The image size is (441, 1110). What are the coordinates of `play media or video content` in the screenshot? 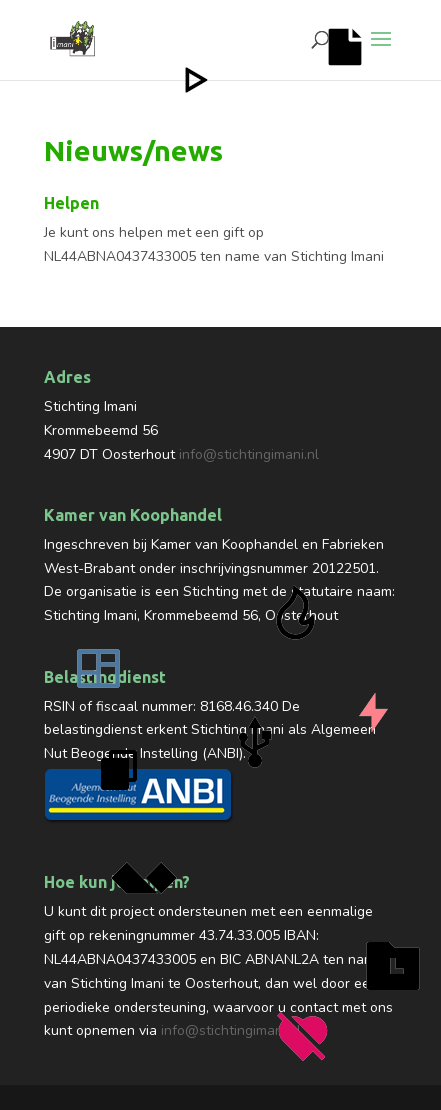 It's located at (195, 80).